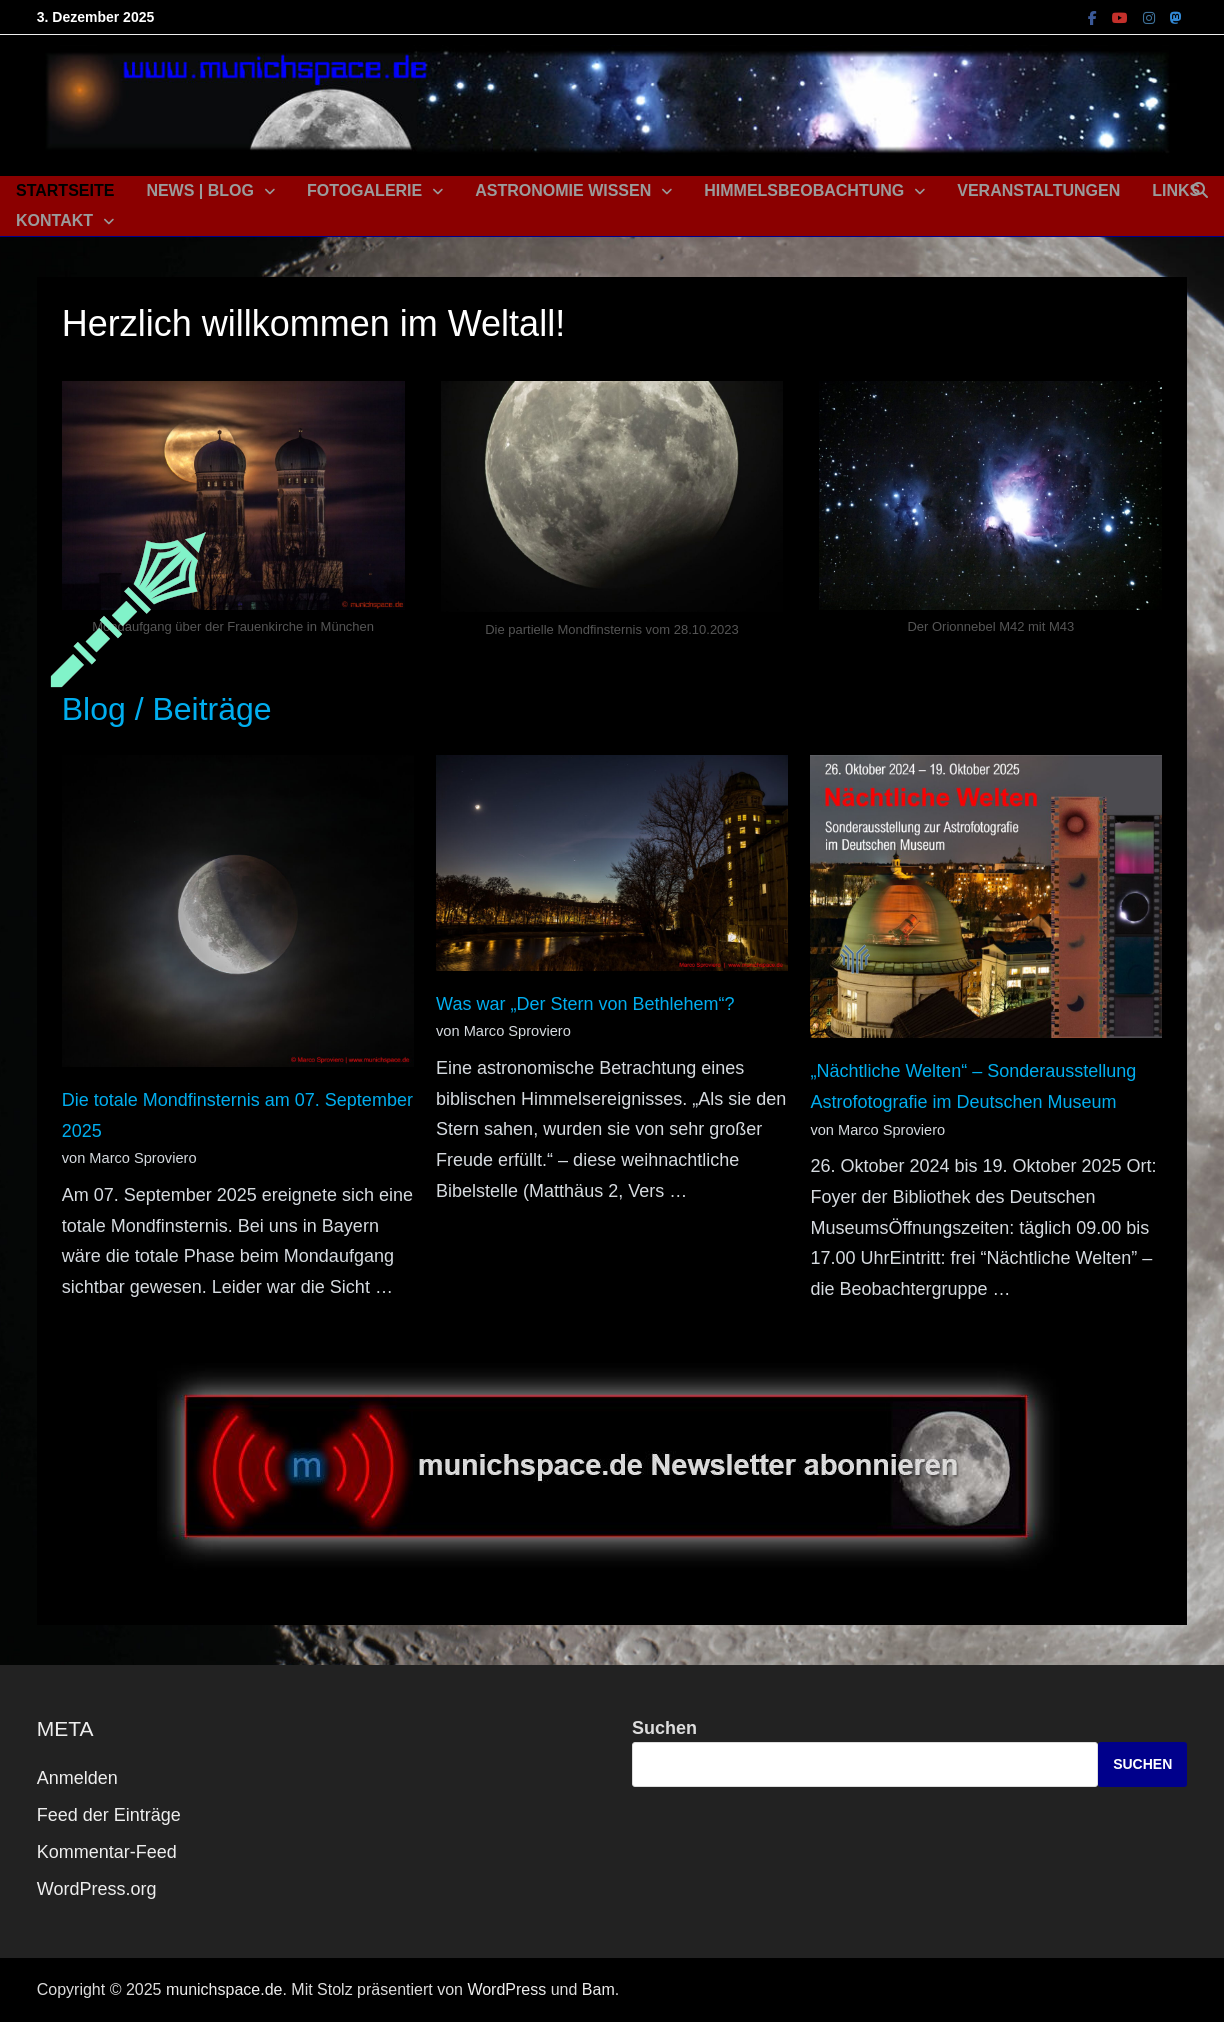 The height and width of the screenshot is (2022, 1224). I want to click on enter the slumbering sanctuary area, so click(855, 959).